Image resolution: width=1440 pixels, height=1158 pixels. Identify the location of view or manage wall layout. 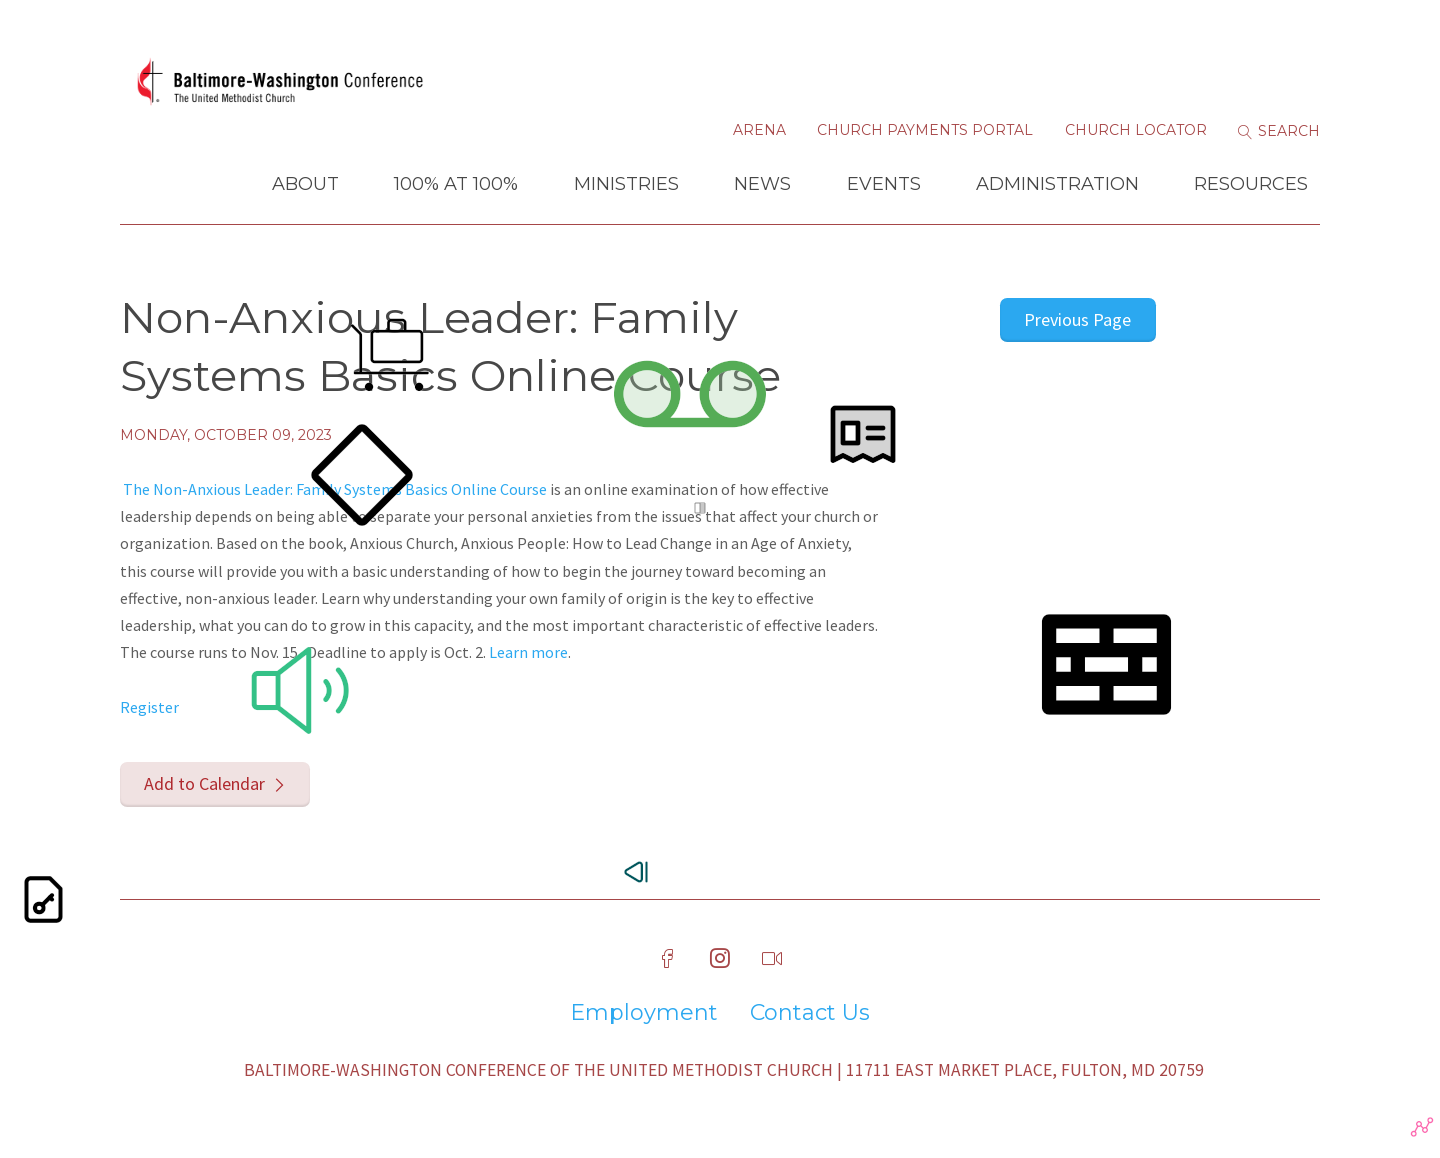
(1106, 664).